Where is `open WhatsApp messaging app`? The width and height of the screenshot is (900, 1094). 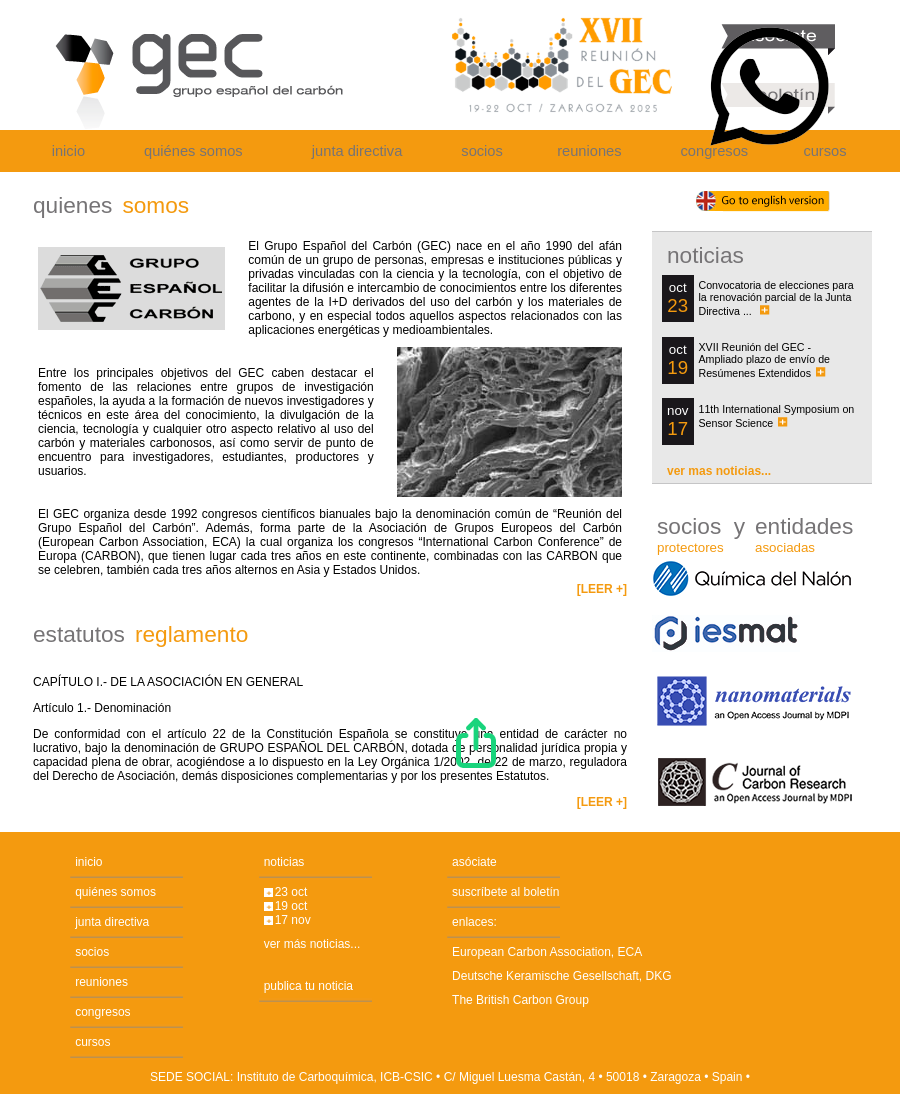 open WhatsApp messaging app is located at coordinates (769, 86).